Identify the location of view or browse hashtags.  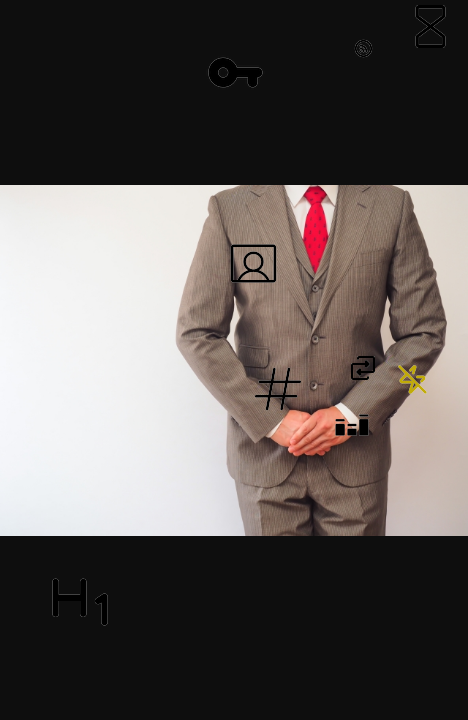
(278, 389).